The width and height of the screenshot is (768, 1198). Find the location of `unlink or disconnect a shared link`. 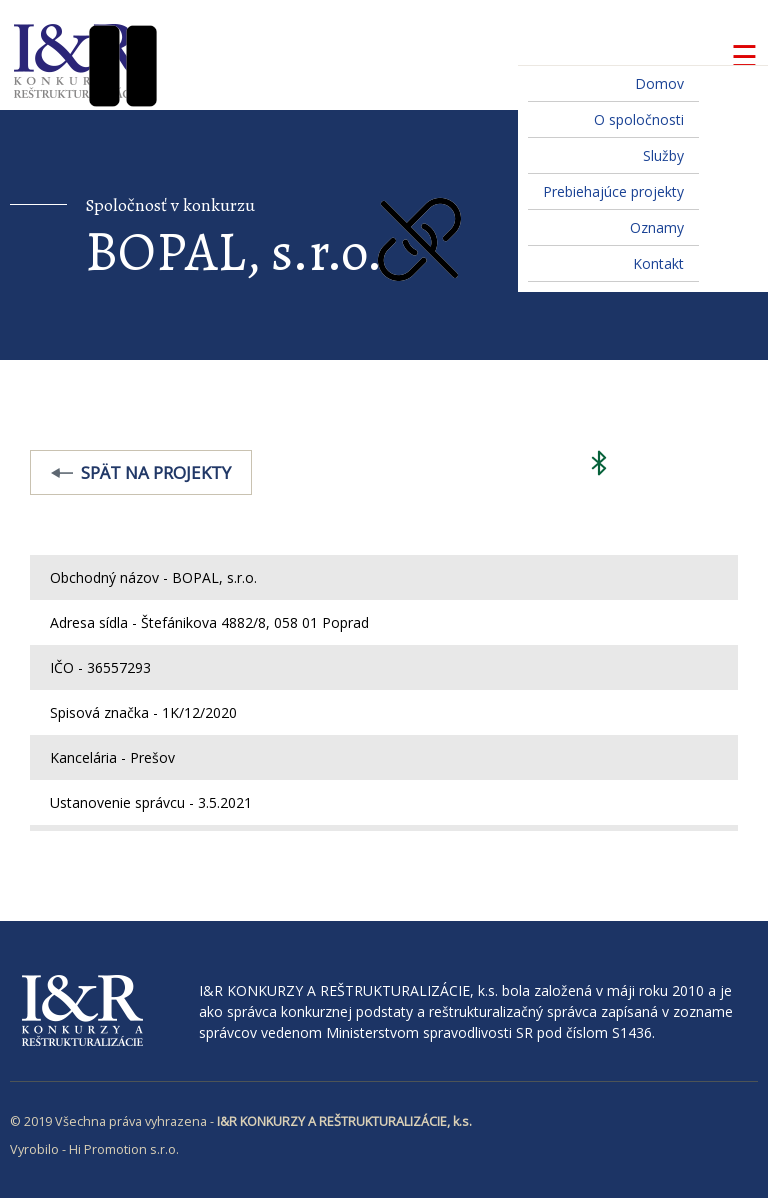

unlink or disconnect a shared link is located at coordinates (419, 239).